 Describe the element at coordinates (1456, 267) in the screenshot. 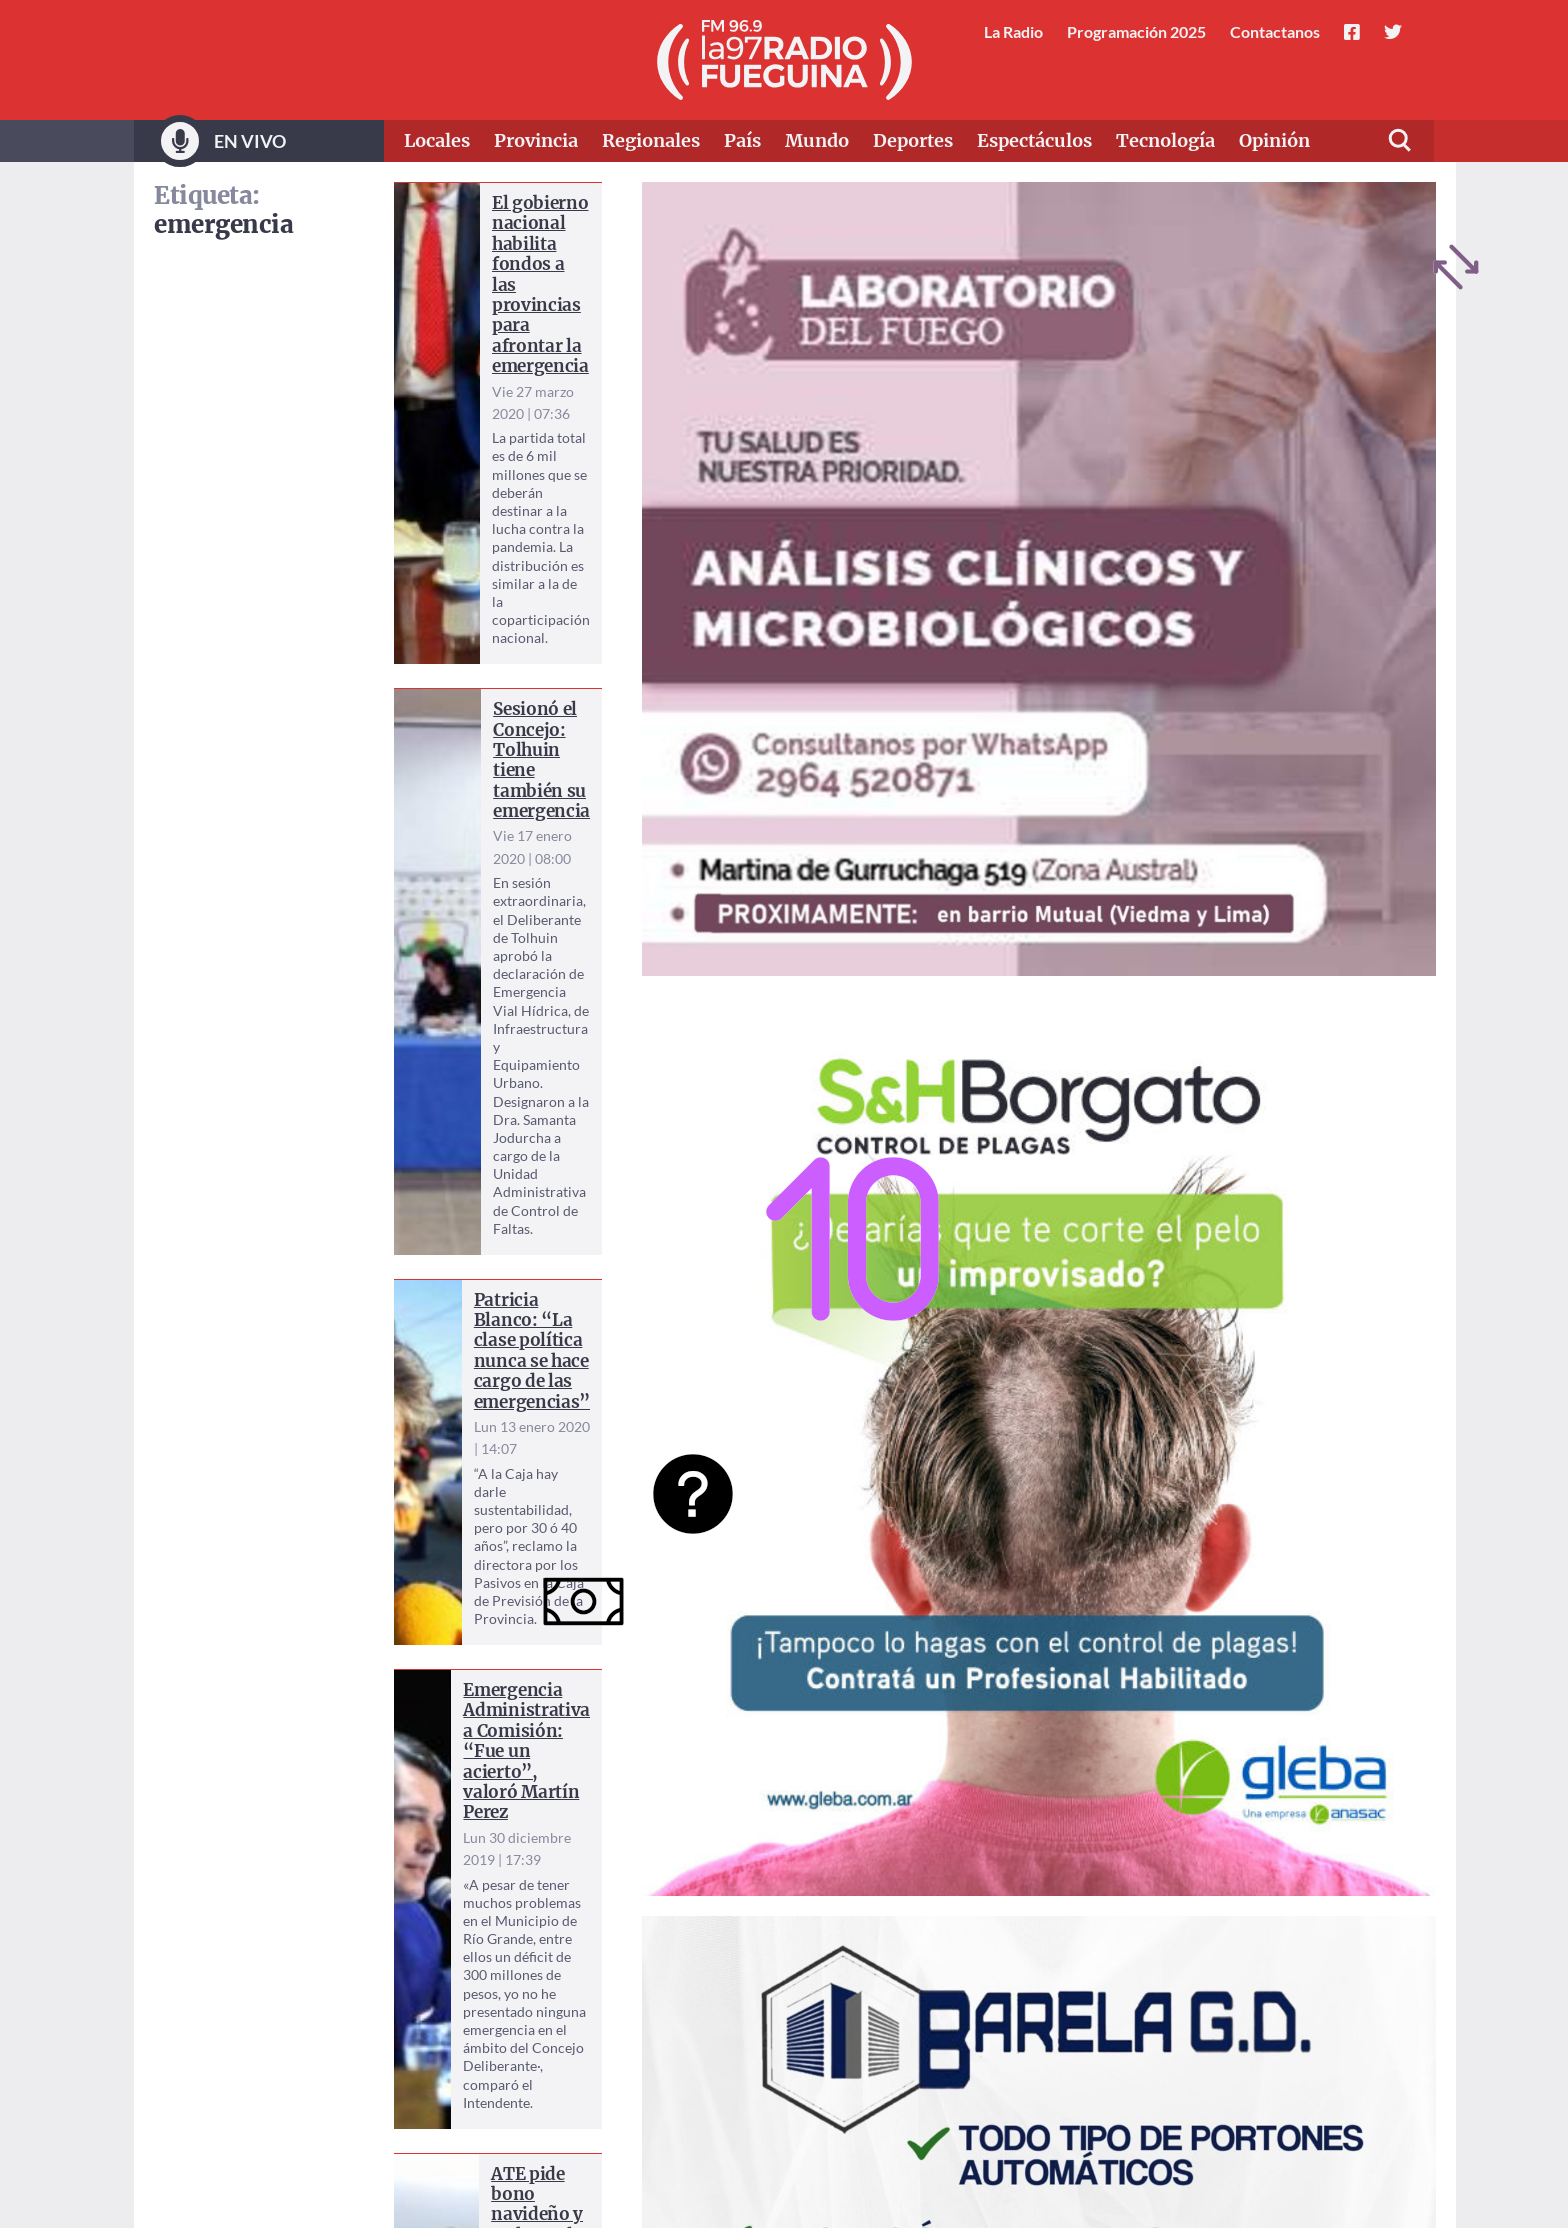

I see `resize element diagonally` at that location.